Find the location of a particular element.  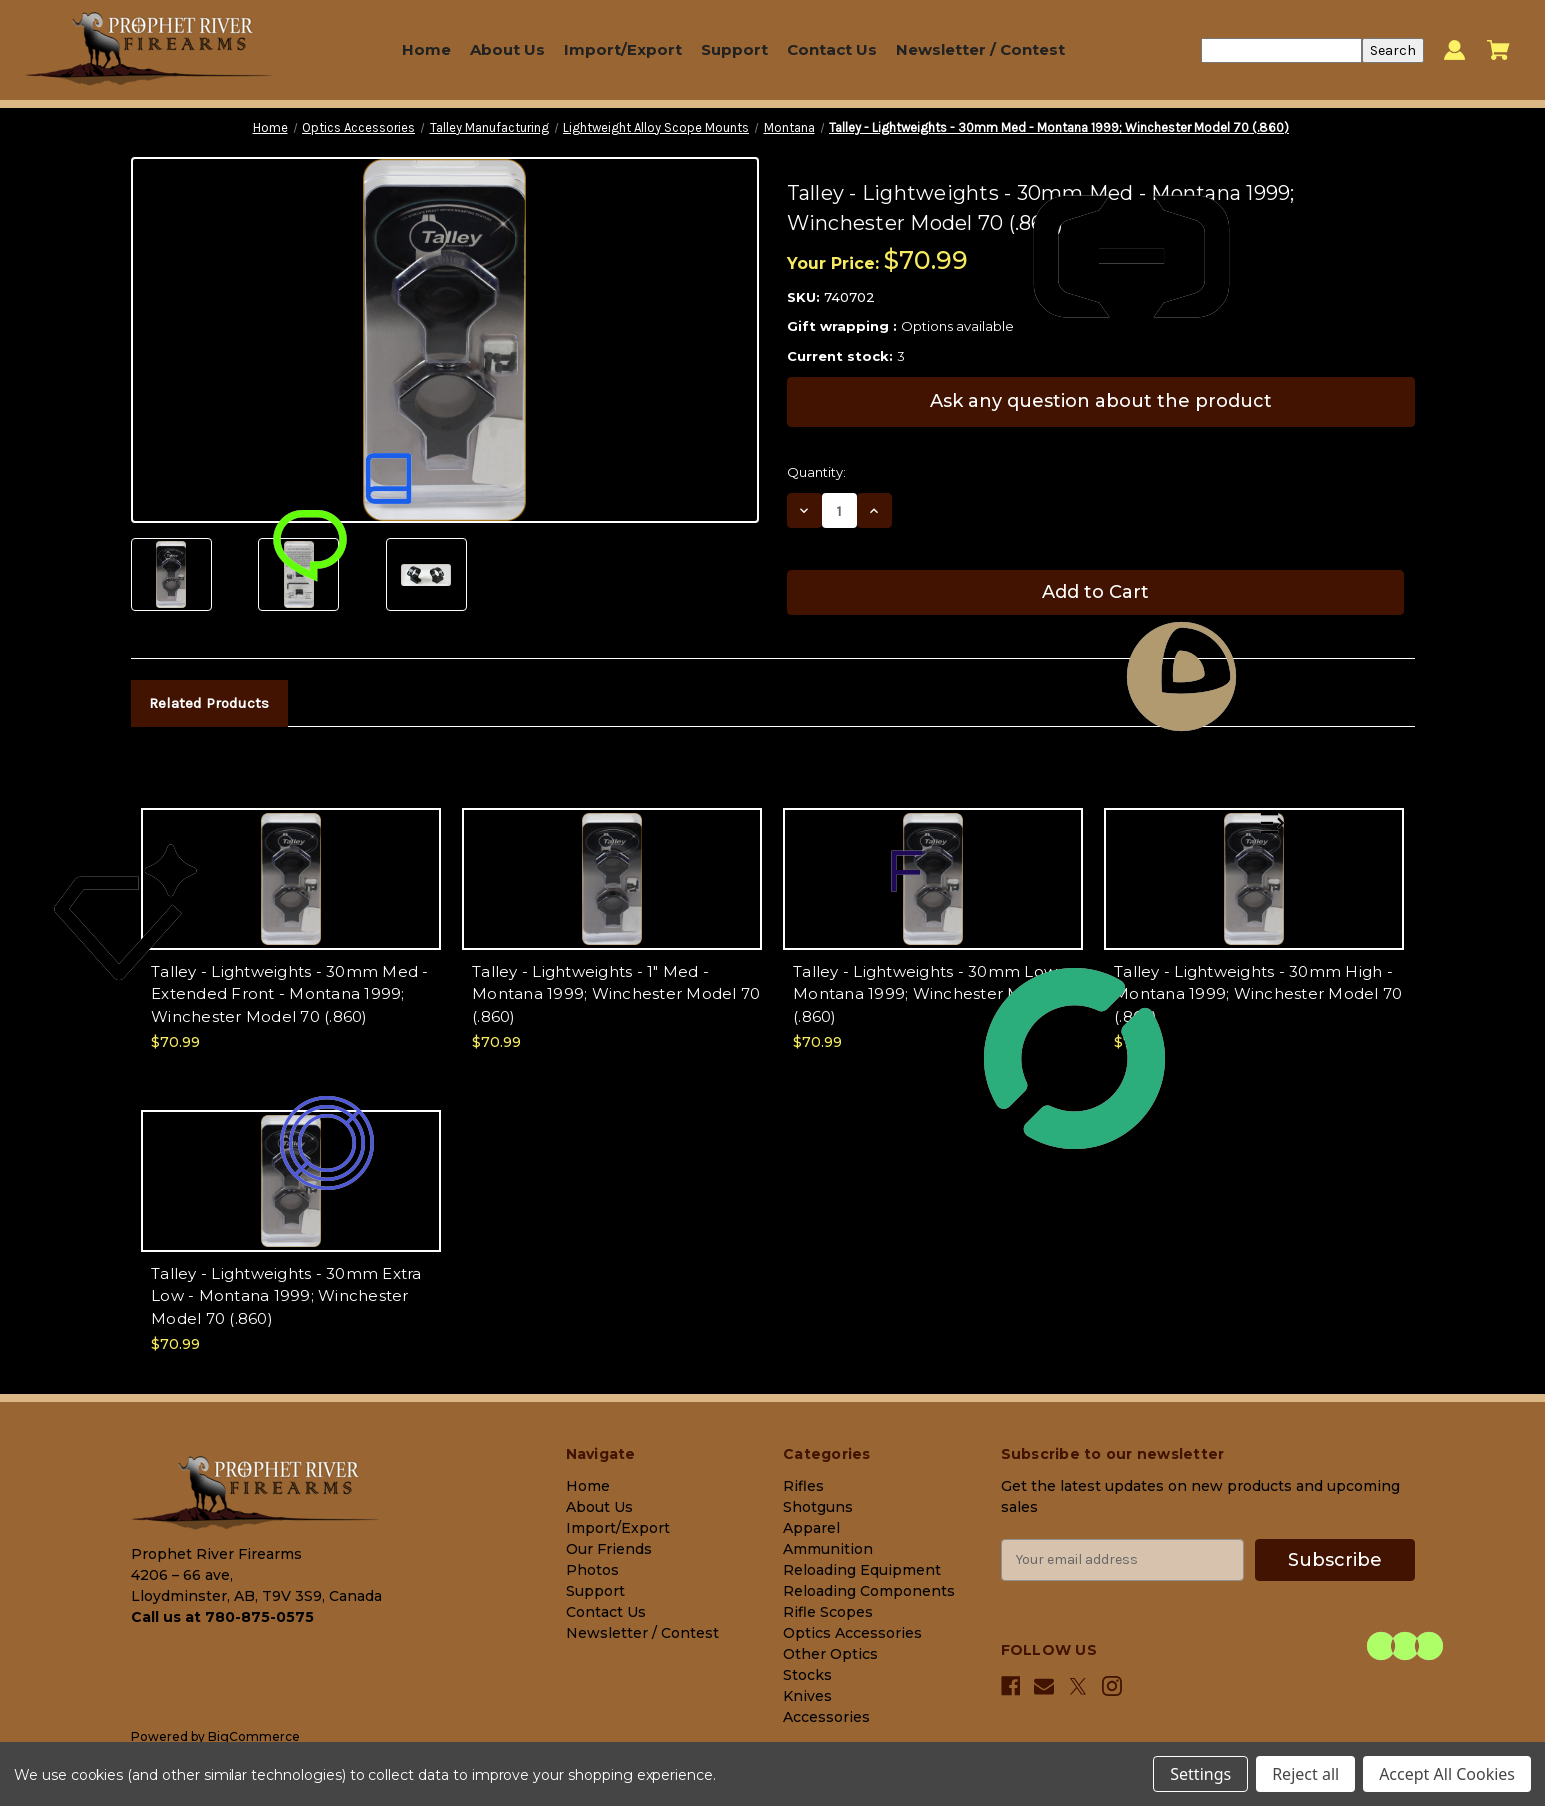

open your library or reading list is located at coordinates (388, 478).